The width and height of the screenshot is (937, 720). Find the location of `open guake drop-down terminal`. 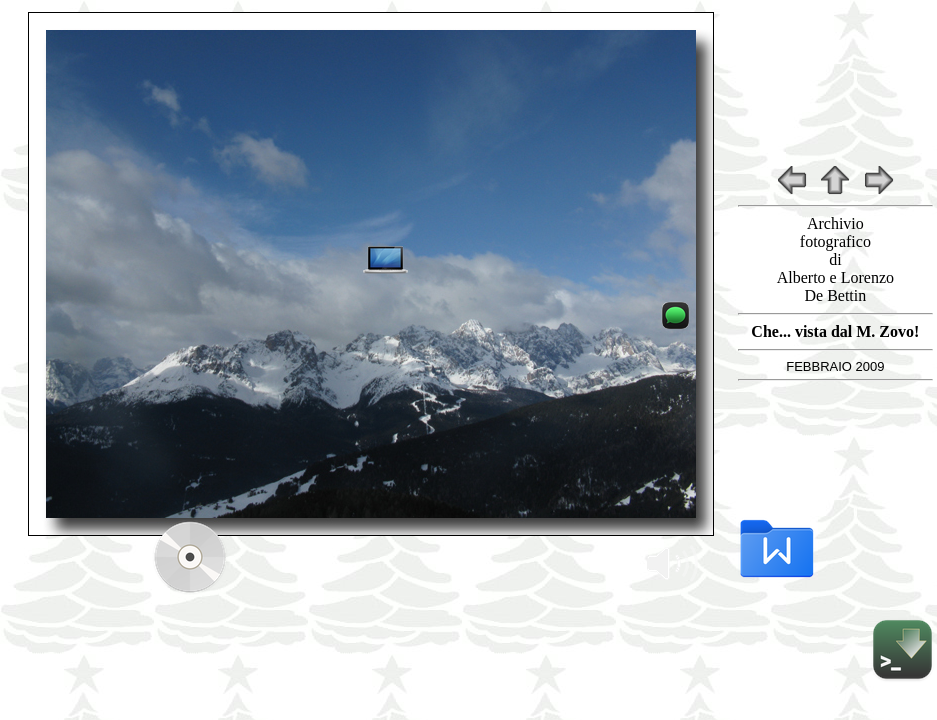

open guake drop-down terminal is located at coordinates (902, 649).